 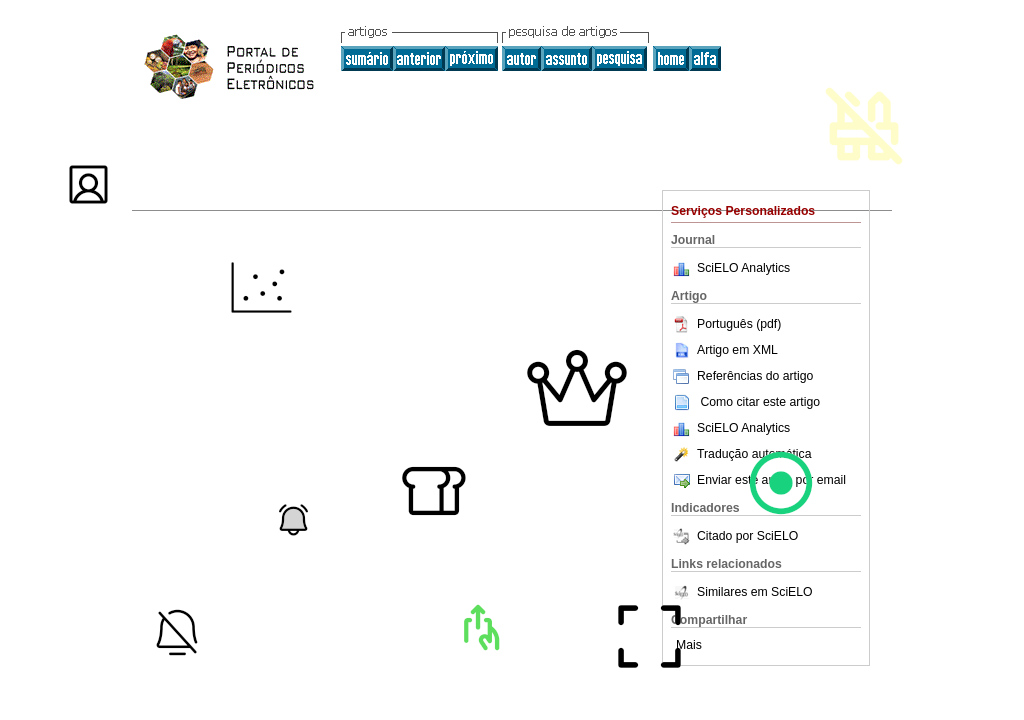 I want to click on deposit or transfer funds, so click(x=479, y=627).